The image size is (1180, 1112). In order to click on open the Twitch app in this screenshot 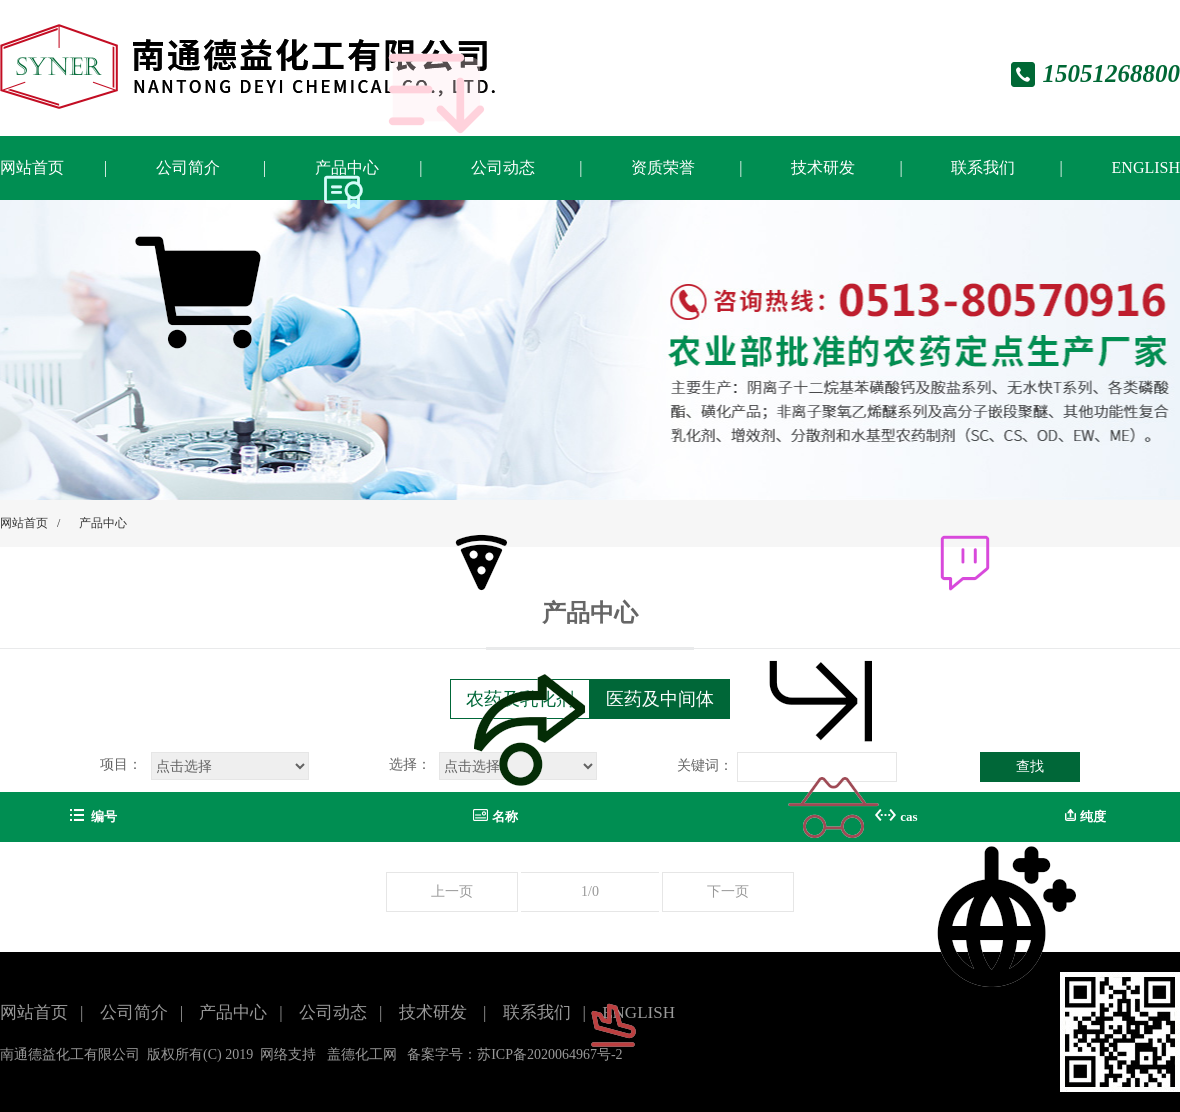, I will do `click(965, 560)`.